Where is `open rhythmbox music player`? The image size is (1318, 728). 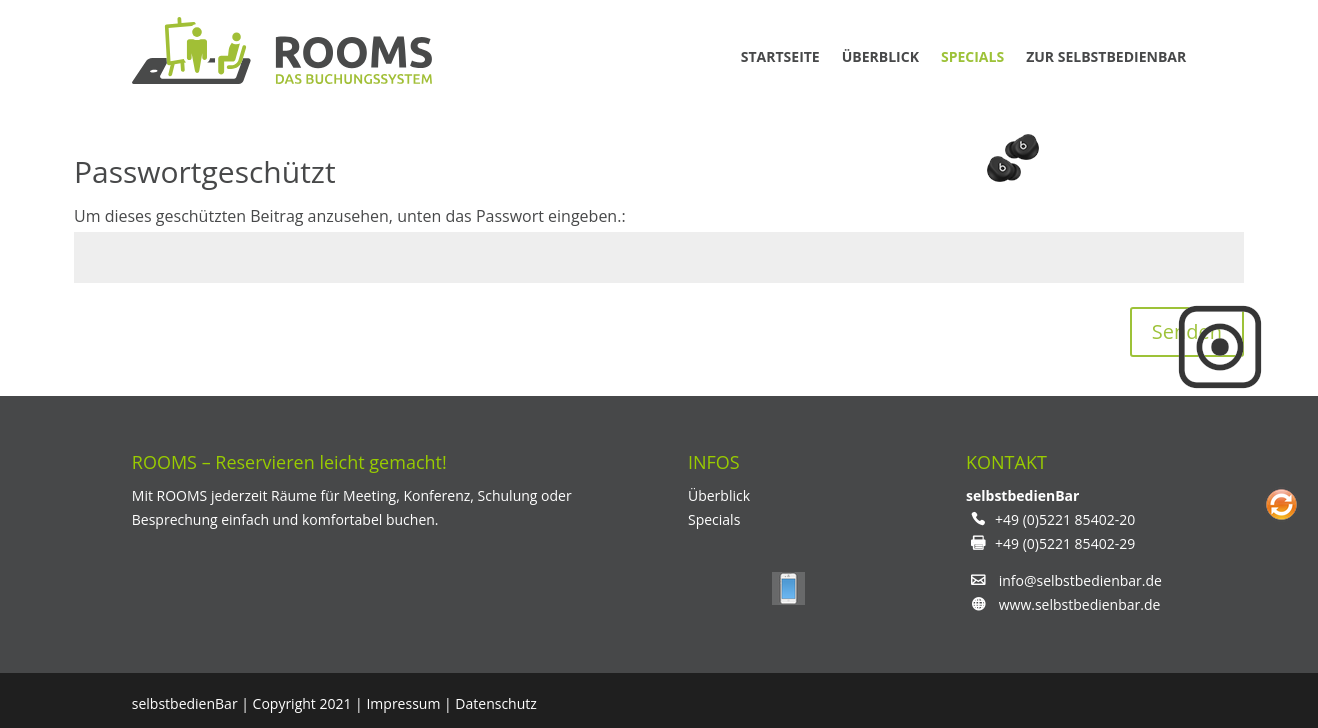 open rhythmbox music player is located at coordinates (1220, 347).